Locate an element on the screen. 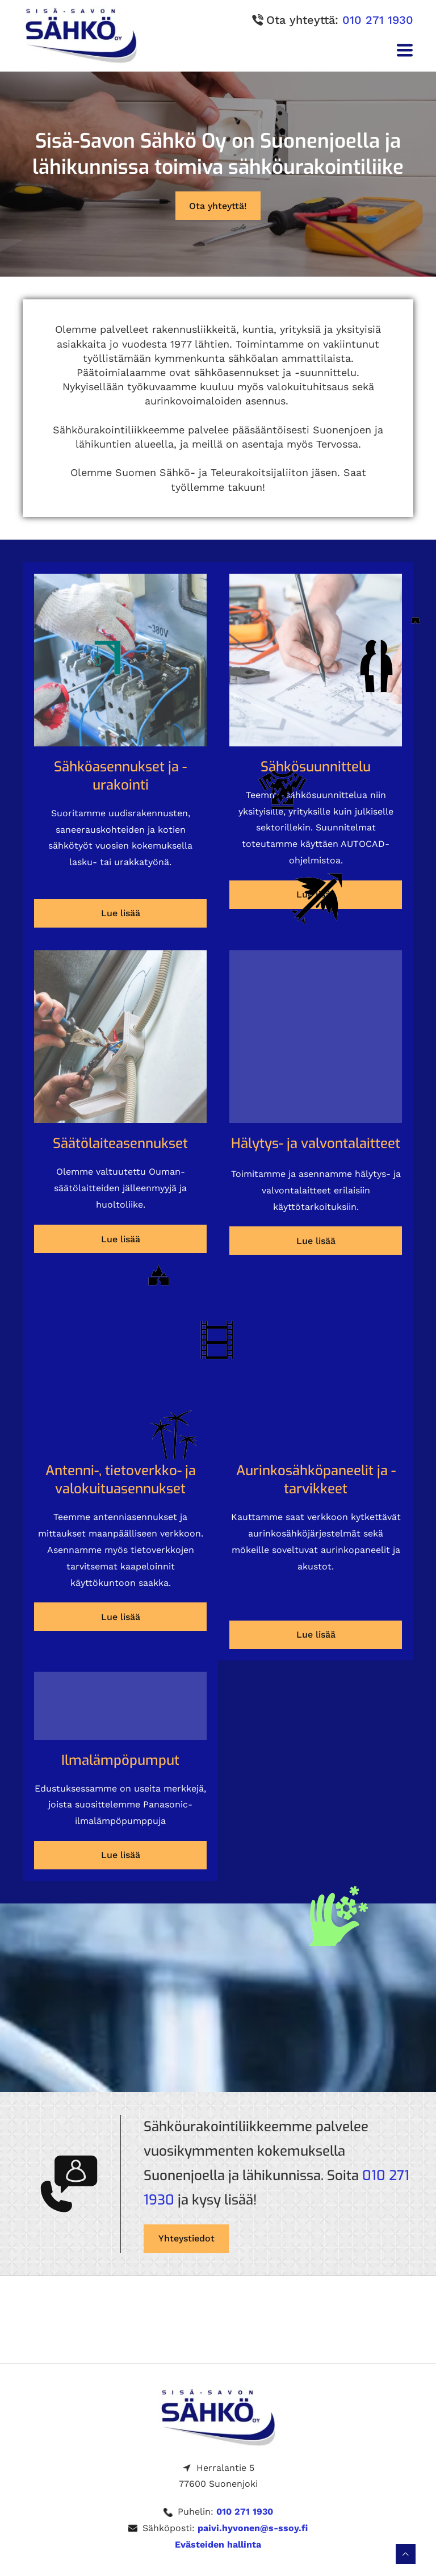 The image size is (436, 2576). explore valley or mountain terrain is located at coordinates (158, 1275).